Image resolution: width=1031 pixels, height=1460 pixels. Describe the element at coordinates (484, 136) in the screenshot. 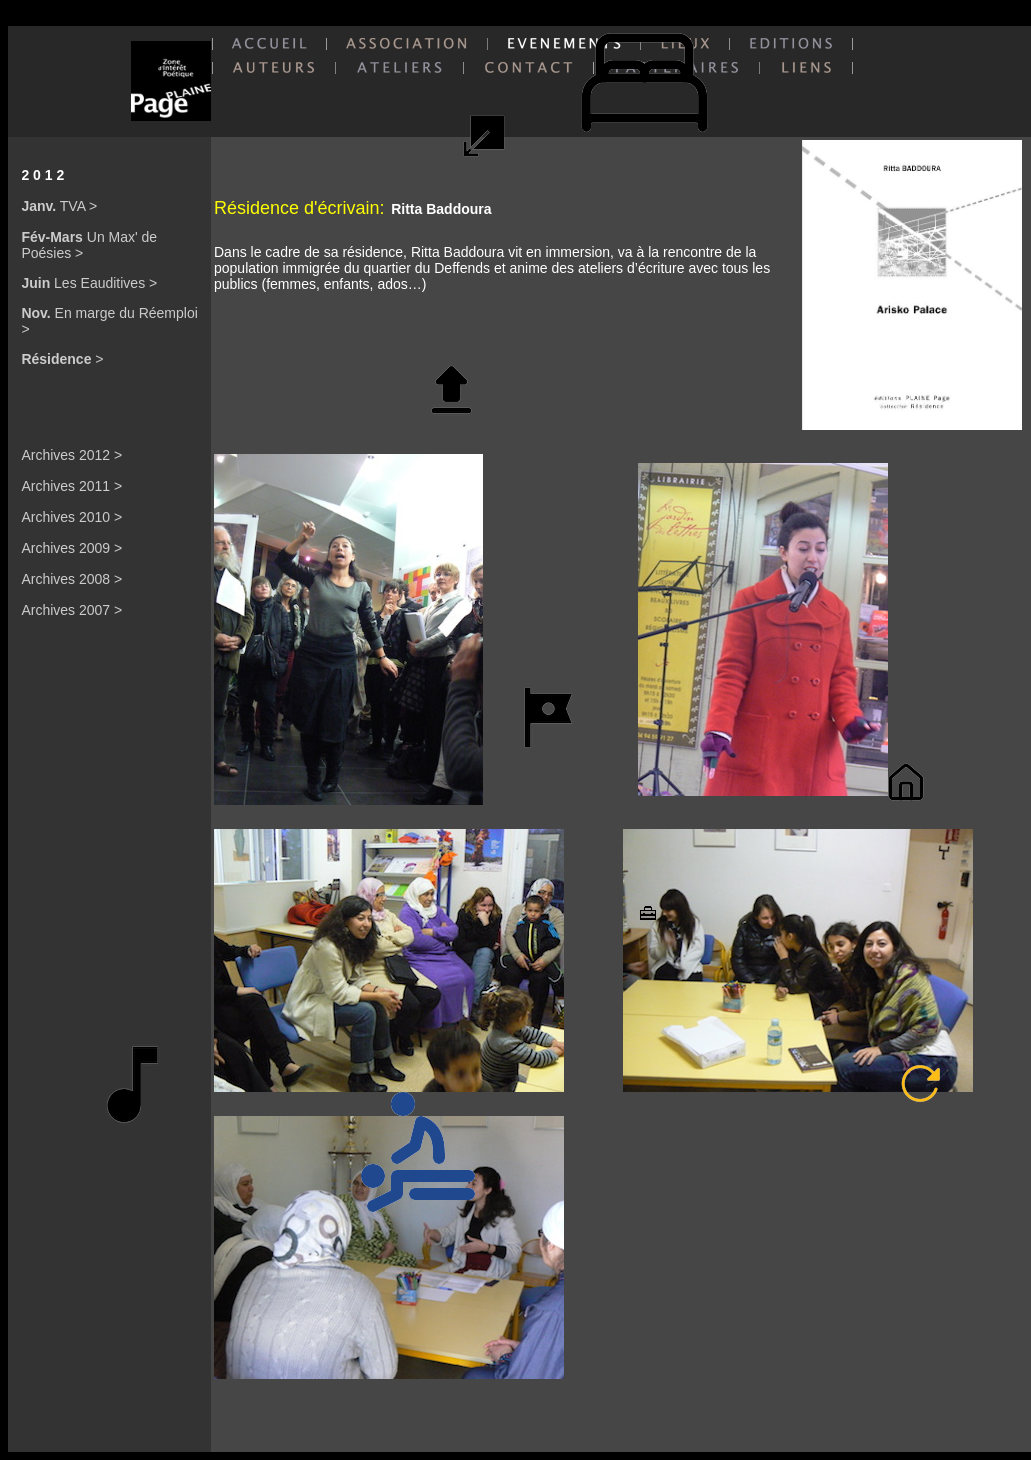

I see `collapse or minimize a panel` at that location.